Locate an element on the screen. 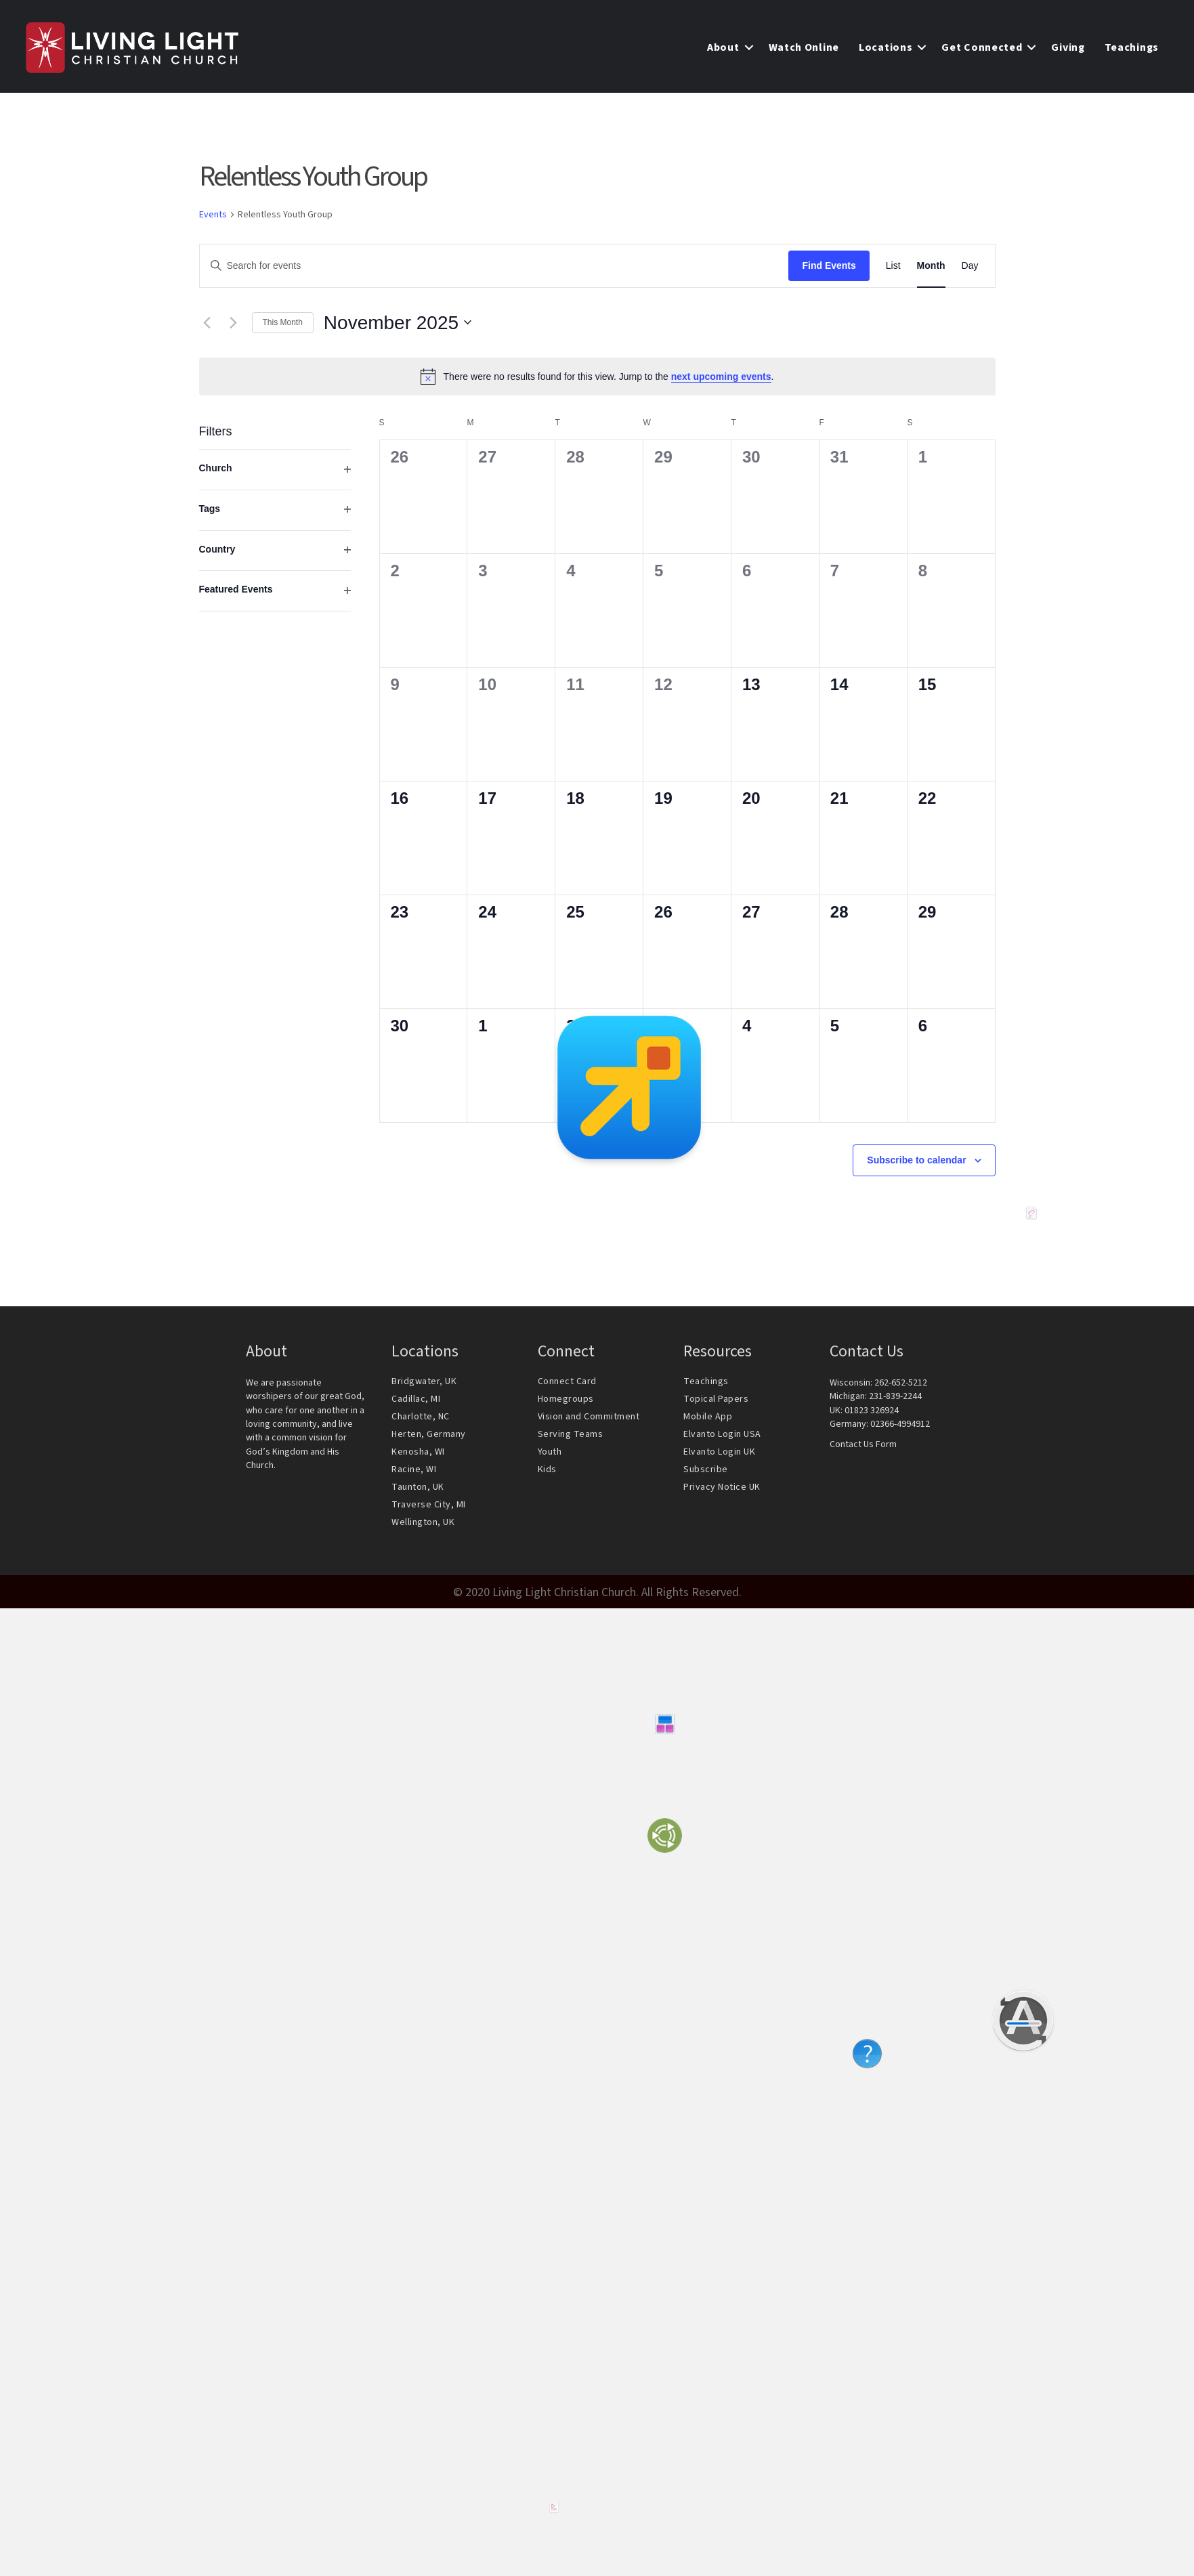 This screenshot has height=2576, width=1194. select all items in the current view is located at coordinates (665, 1724).